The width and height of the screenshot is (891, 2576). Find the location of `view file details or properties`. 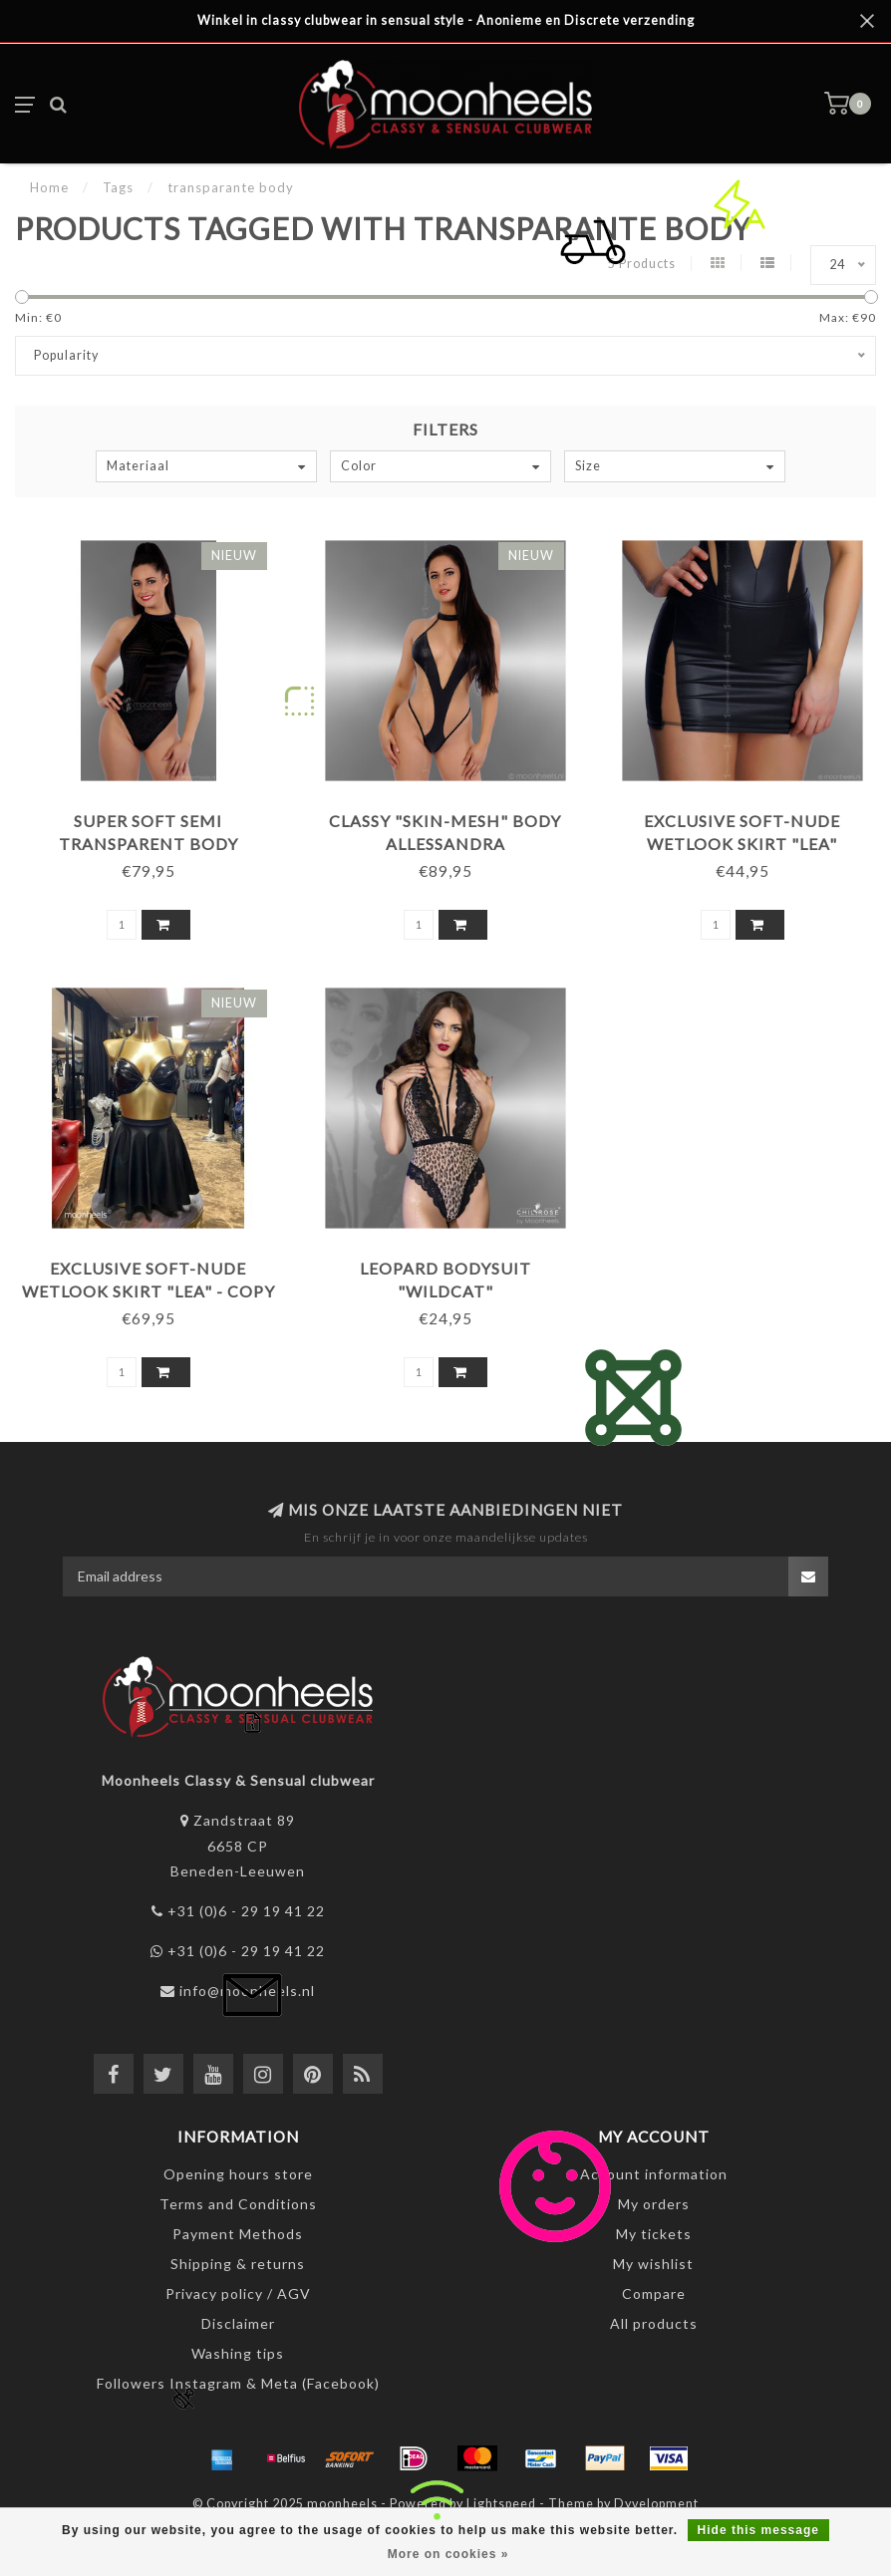

view file details or properties is located at coordinates (252, 1722).